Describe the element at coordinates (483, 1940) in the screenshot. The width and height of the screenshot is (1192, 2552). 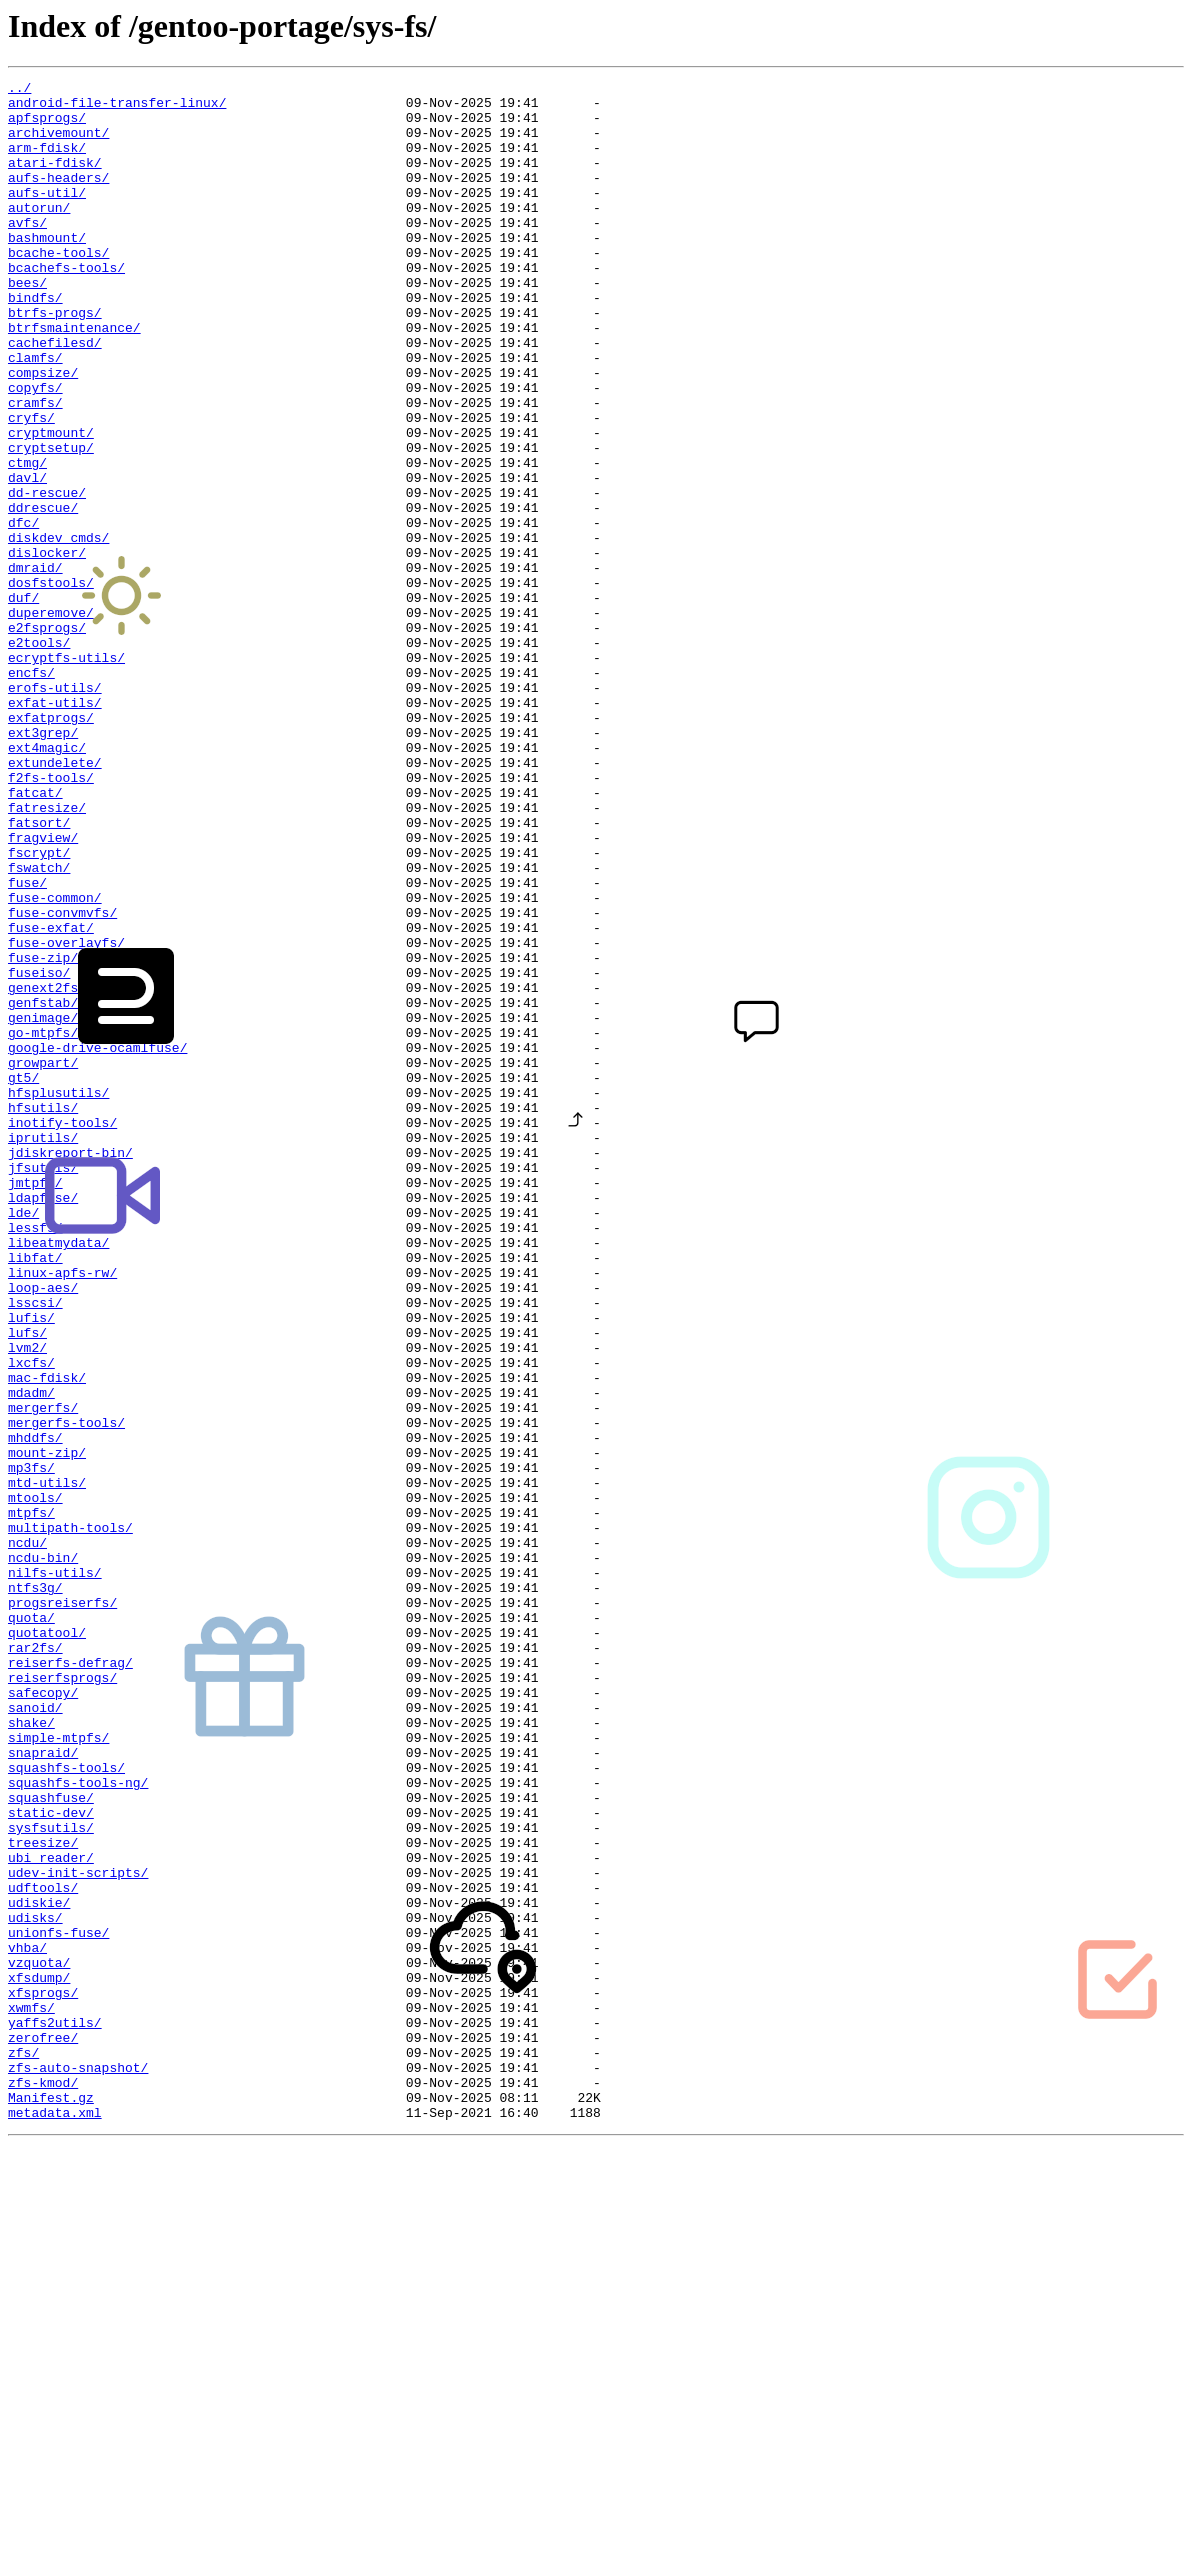
I see `view cloud storage location` at that location.